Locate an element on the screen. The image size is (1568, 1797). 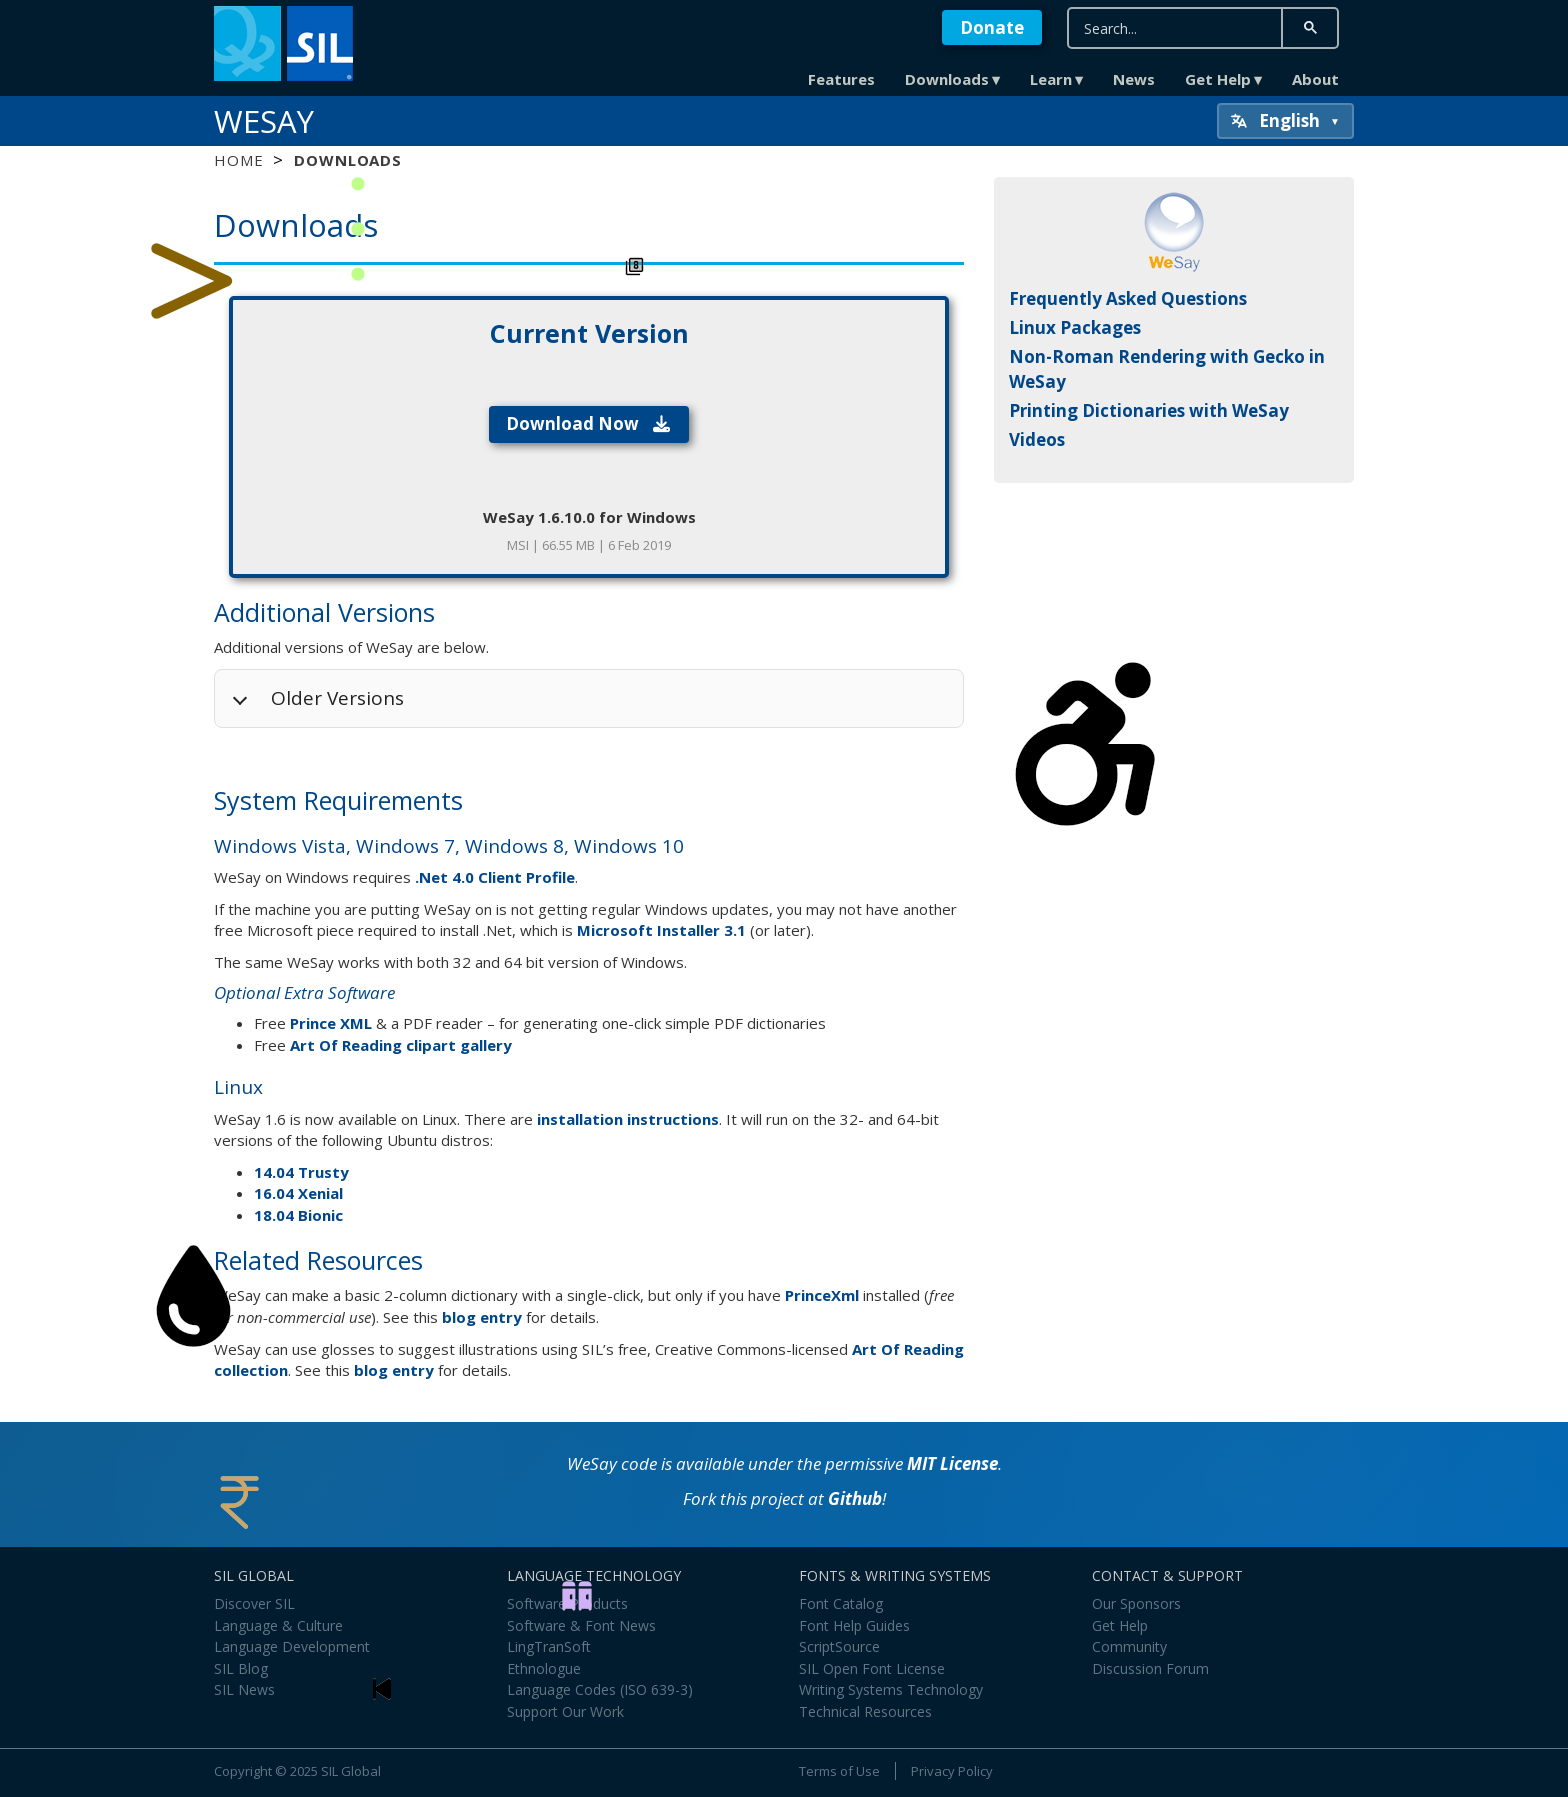
open more options menu is located at coordinates (358, 229).